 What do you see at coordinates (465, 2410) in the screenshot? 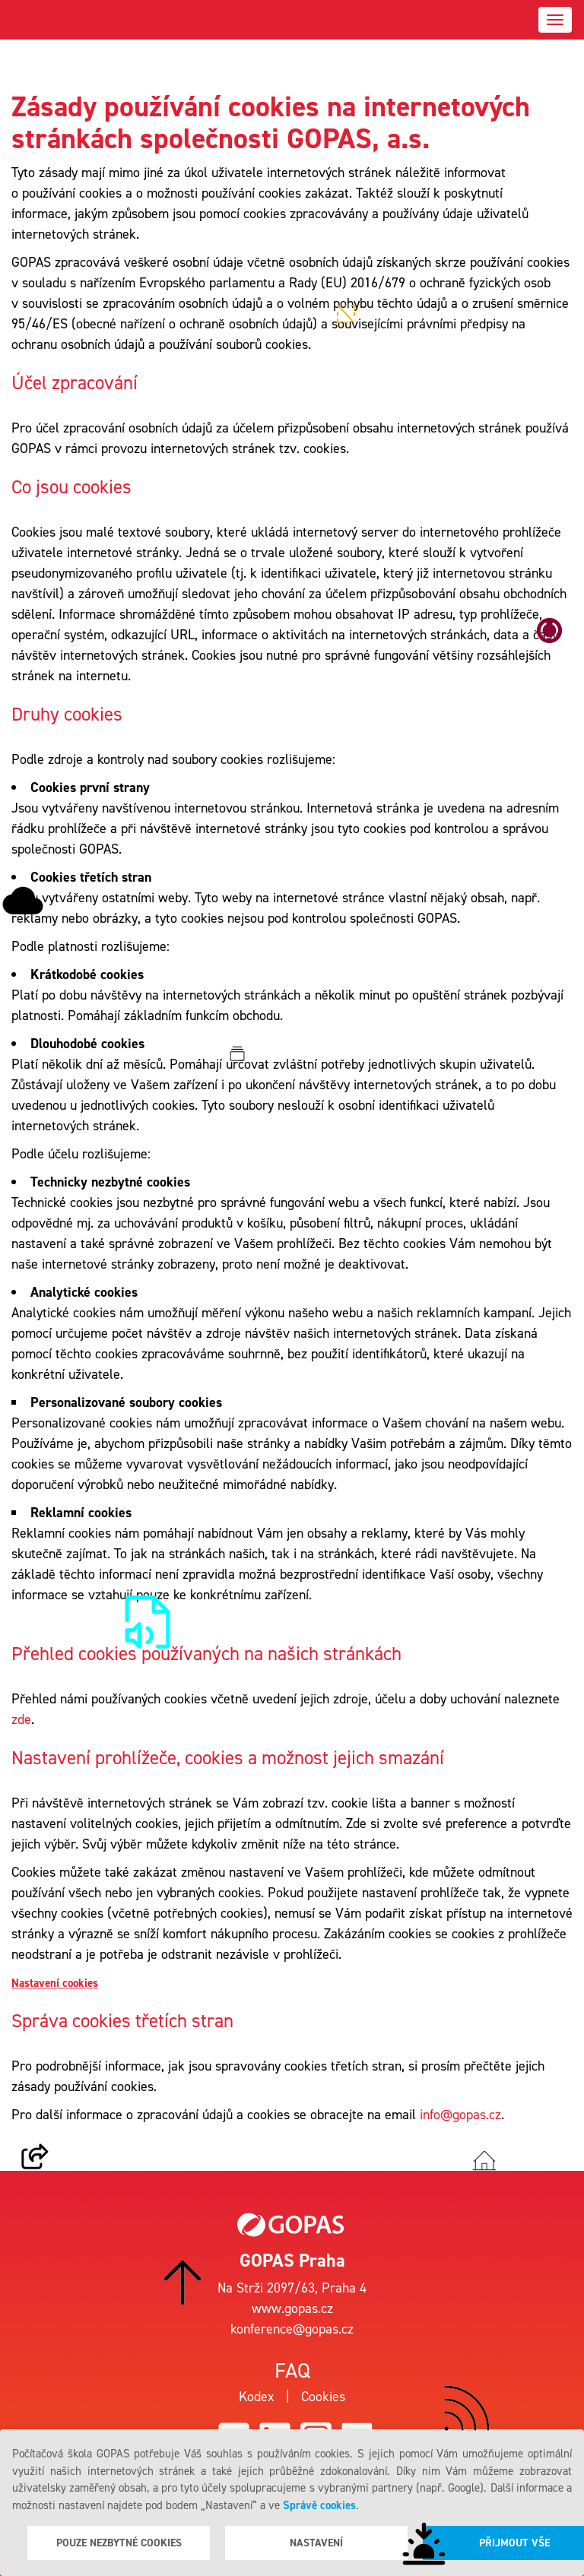
I see `subscribe to RSS feed` at bounding box center [465, 2410].